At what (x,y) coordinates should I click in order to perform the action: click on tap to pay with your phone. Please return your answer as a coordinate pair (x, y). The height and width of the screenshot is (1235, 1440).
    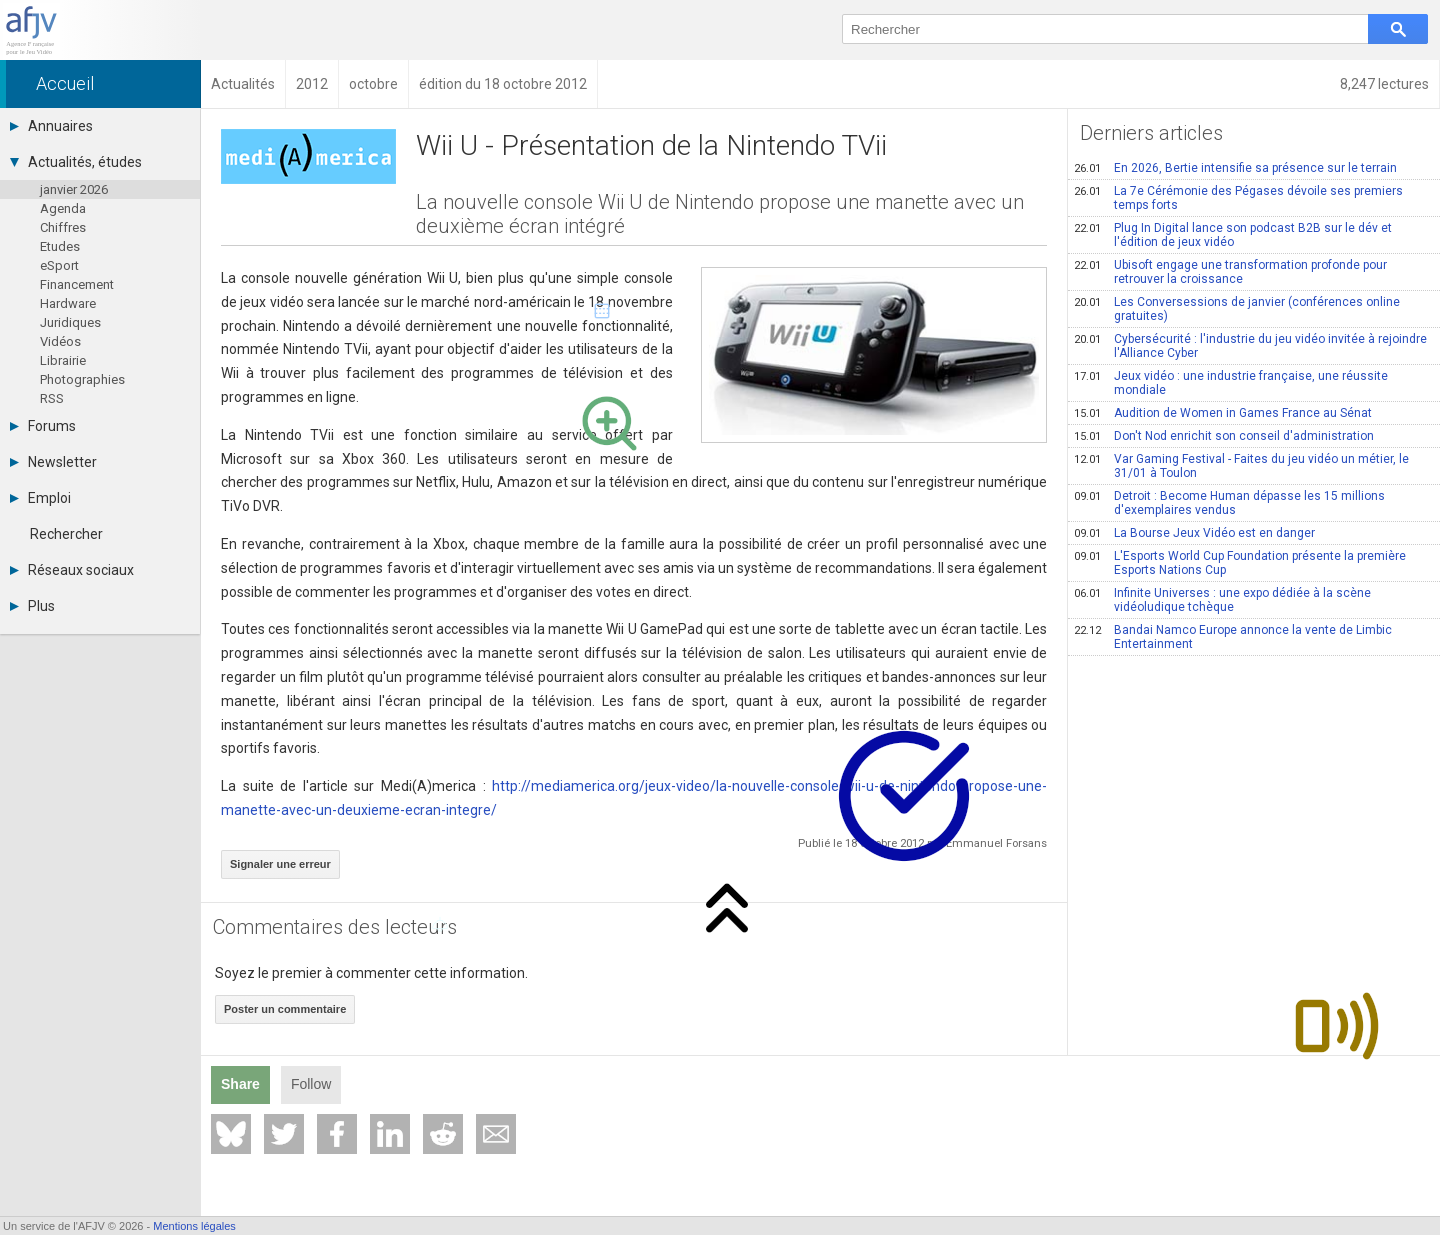
    Looking at the image, I should click on (1337, 1026).